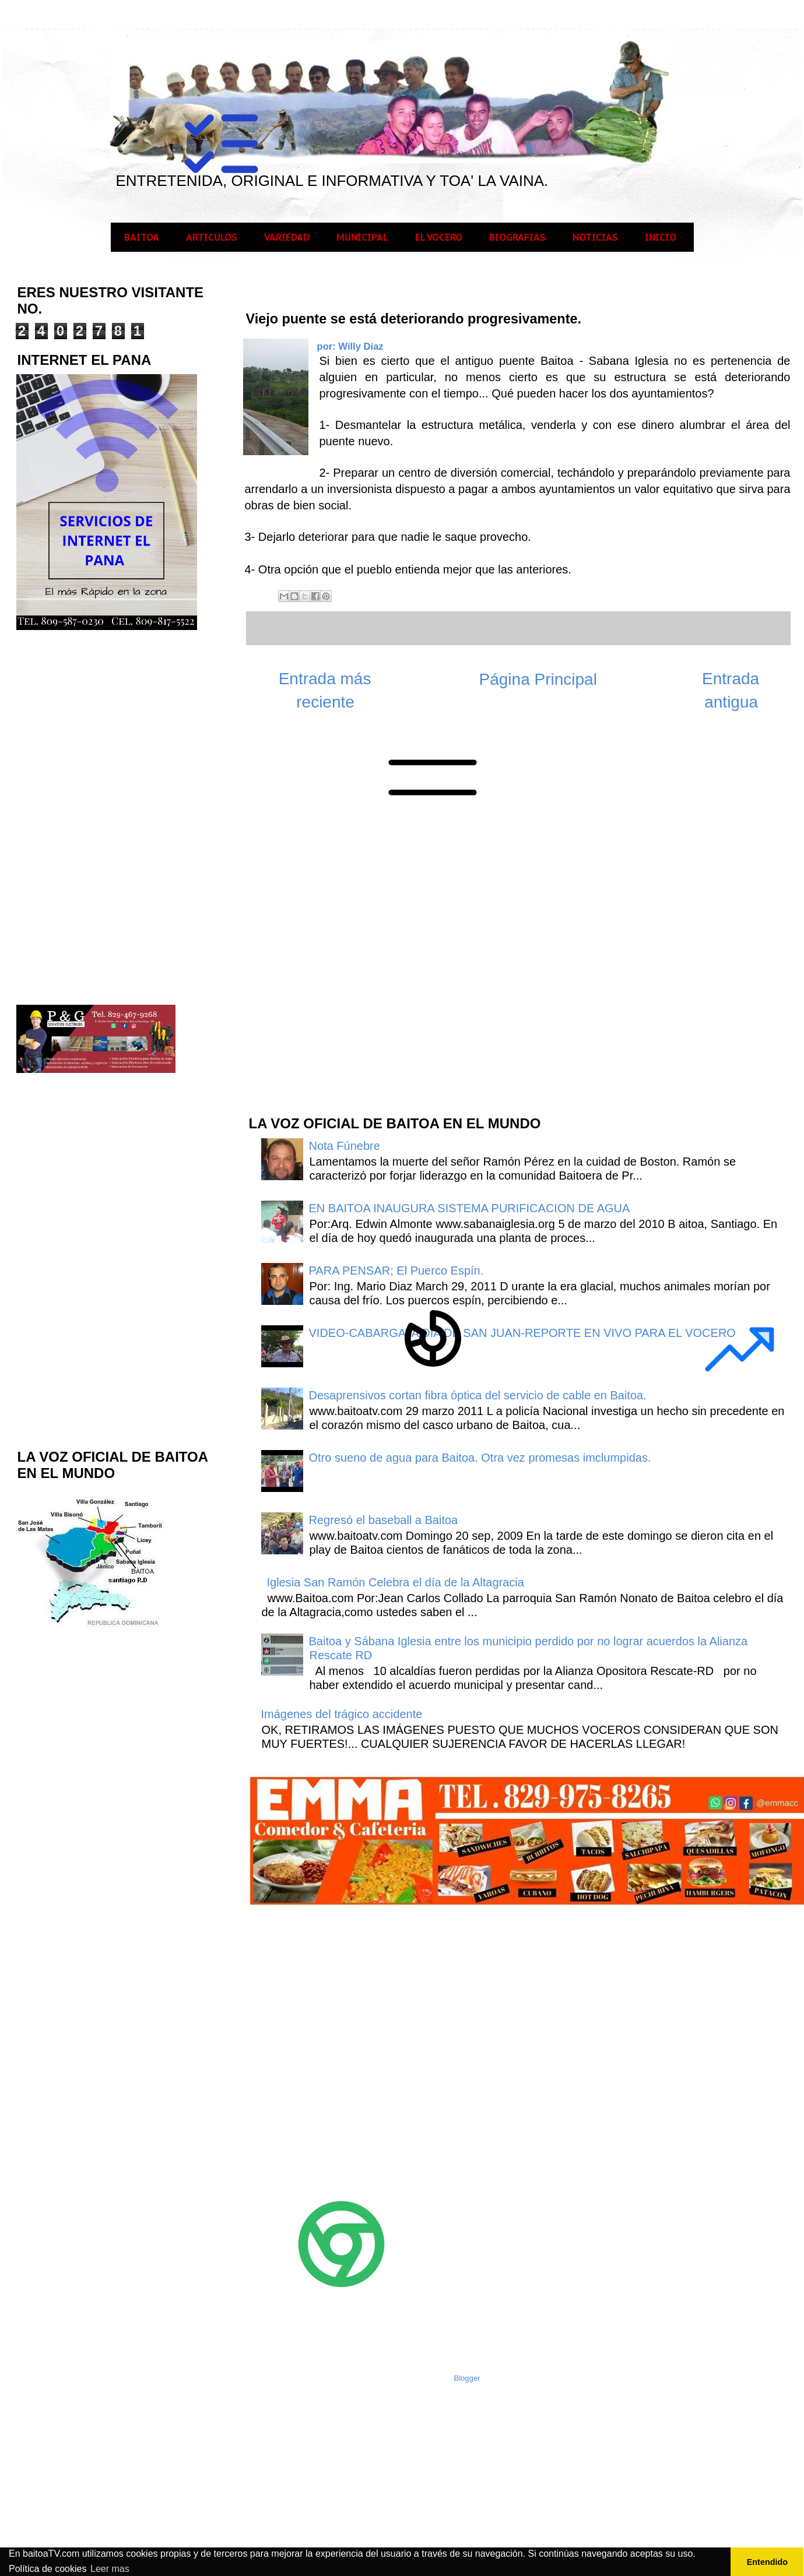 Image resolution: width=804 pixels, height=2576 pixels. Describe the element at coordinates (739, 1352) in the screenshot. I see `view trending or popular content` at that location.